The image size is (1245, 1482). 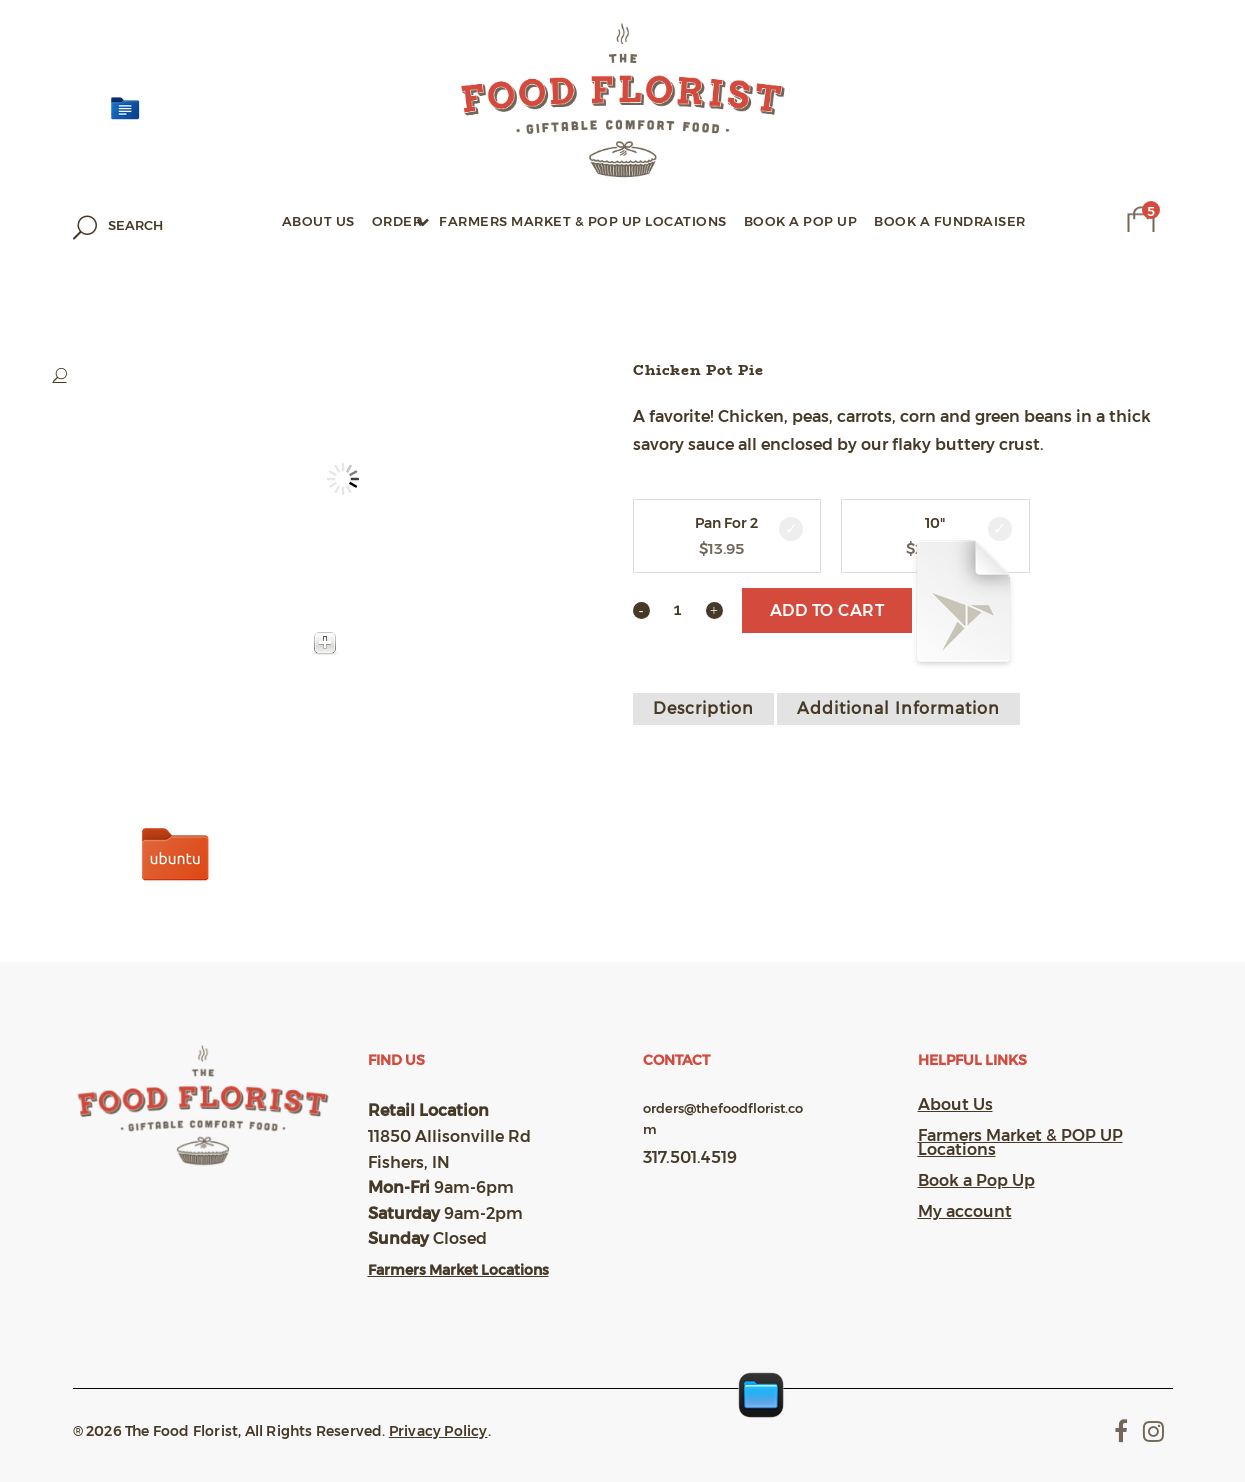 What do you see at coordinates (125, 109) in the screenshot?
I see `open google docs folder` at bounding box center [125, 109].